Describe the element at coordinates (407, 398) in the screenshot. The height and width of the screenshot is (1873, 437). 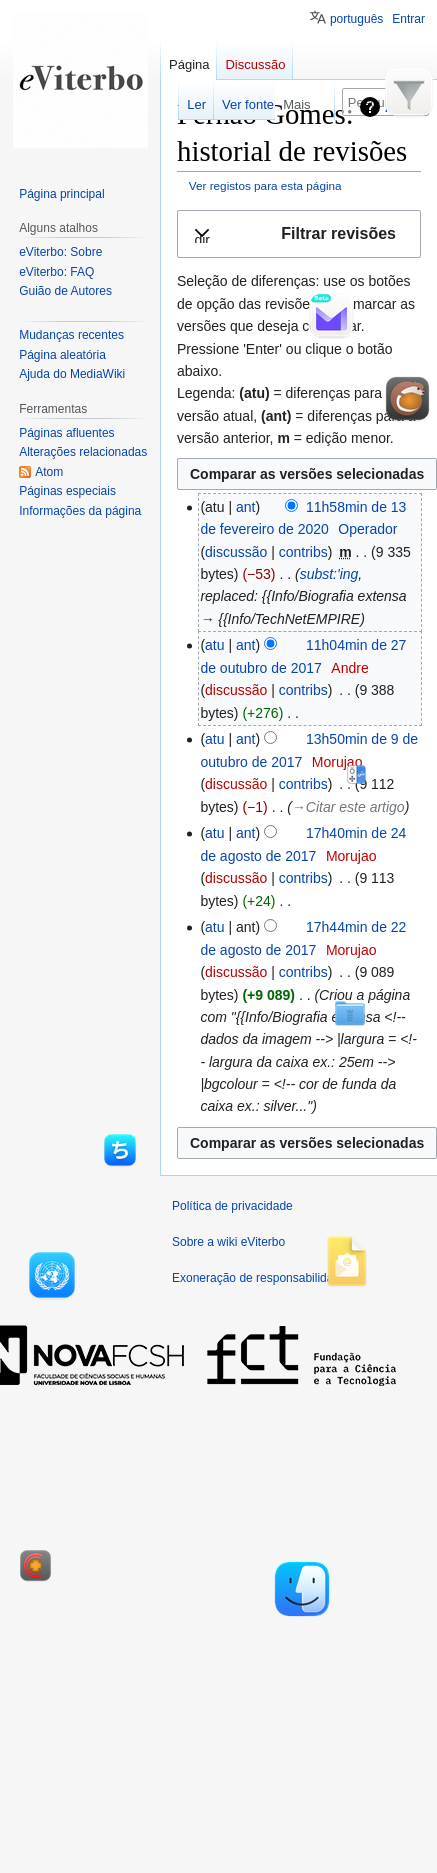
I see `open lutris gaming platform` at that location.